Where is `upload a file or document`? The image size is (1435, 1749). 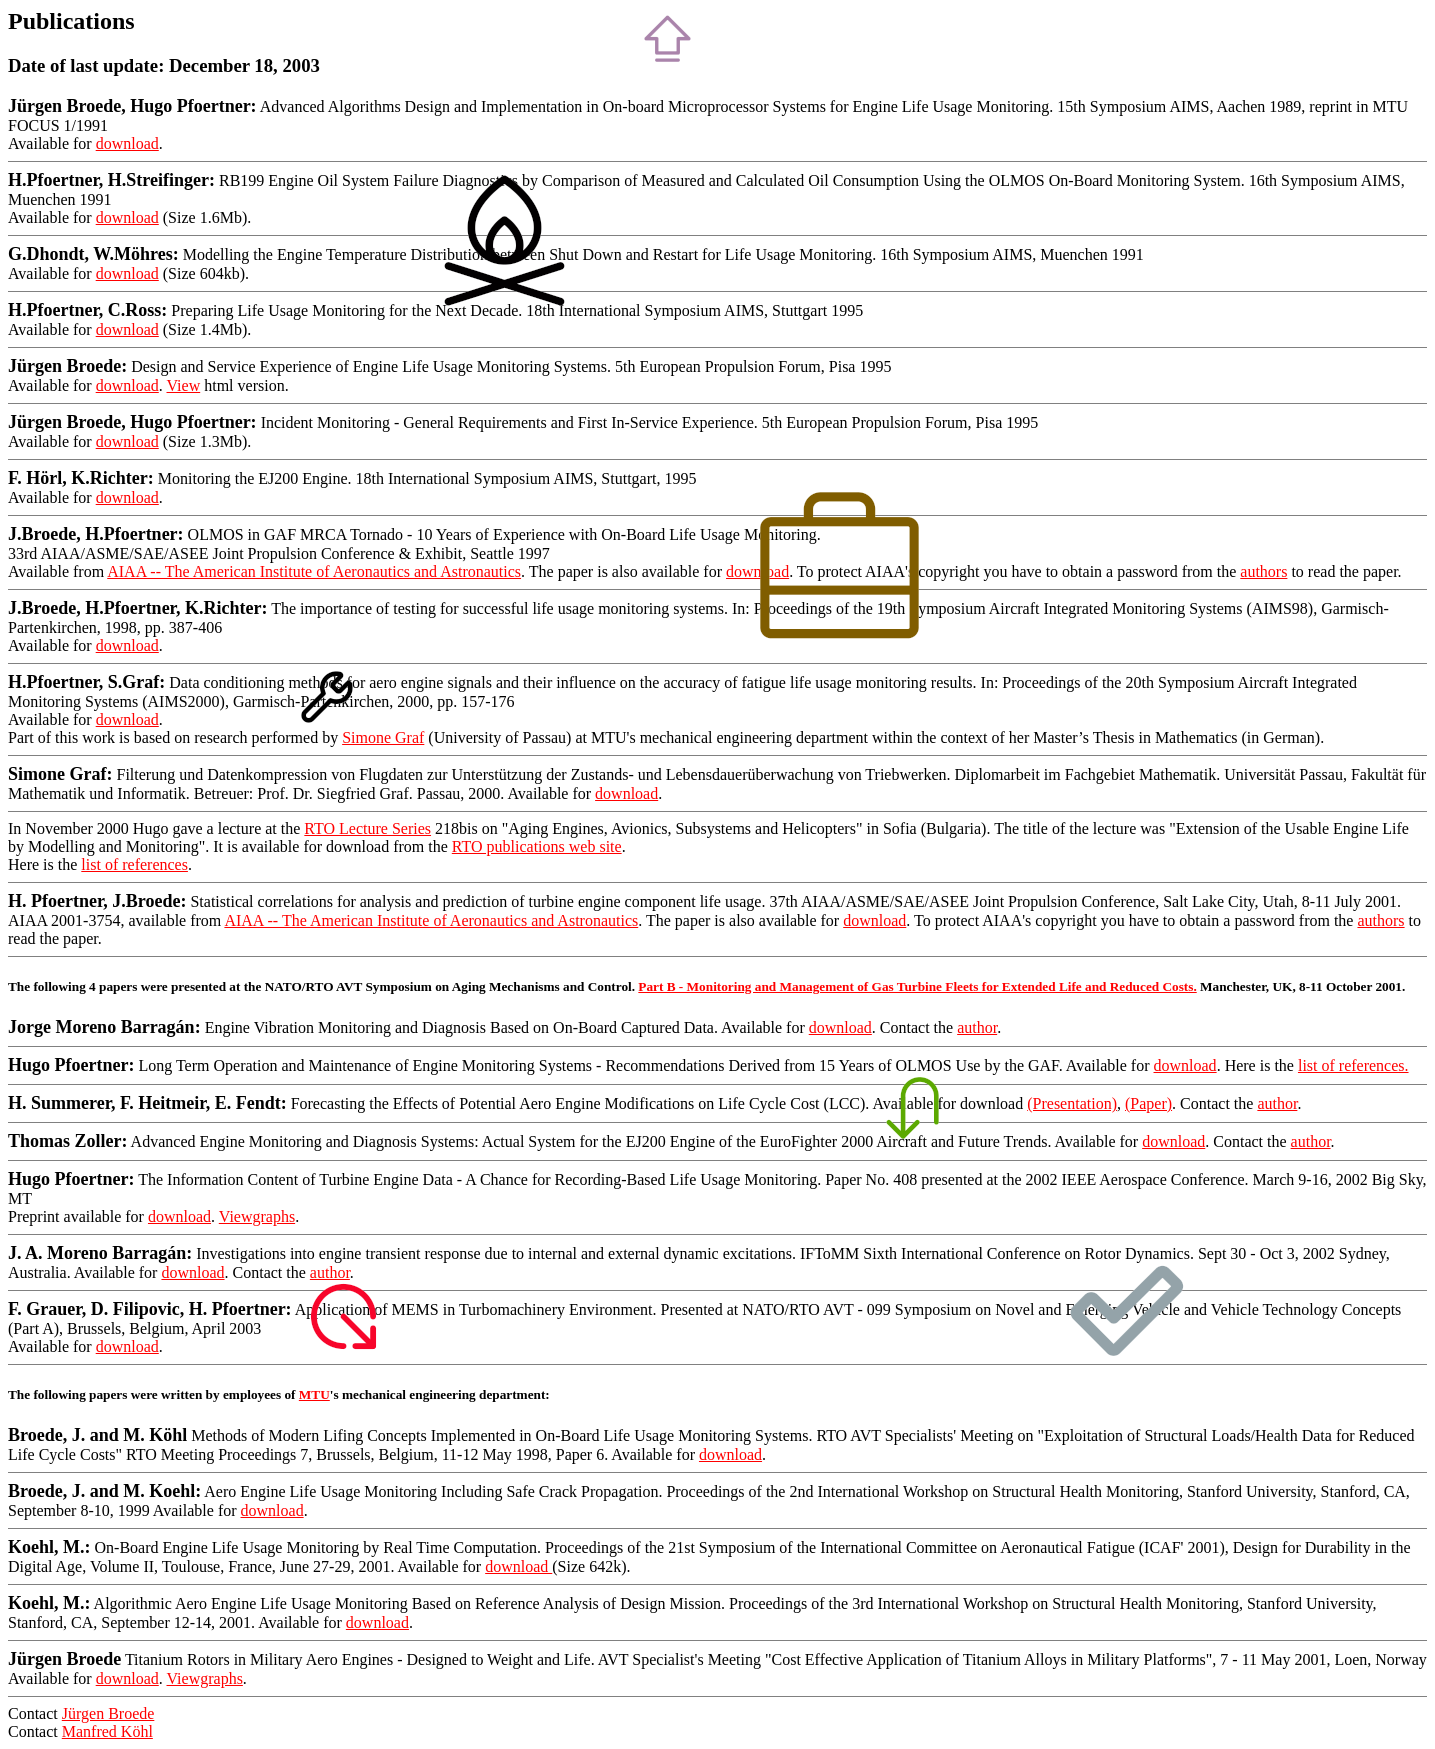 upload a file or document is located at coordinates (667, 40).